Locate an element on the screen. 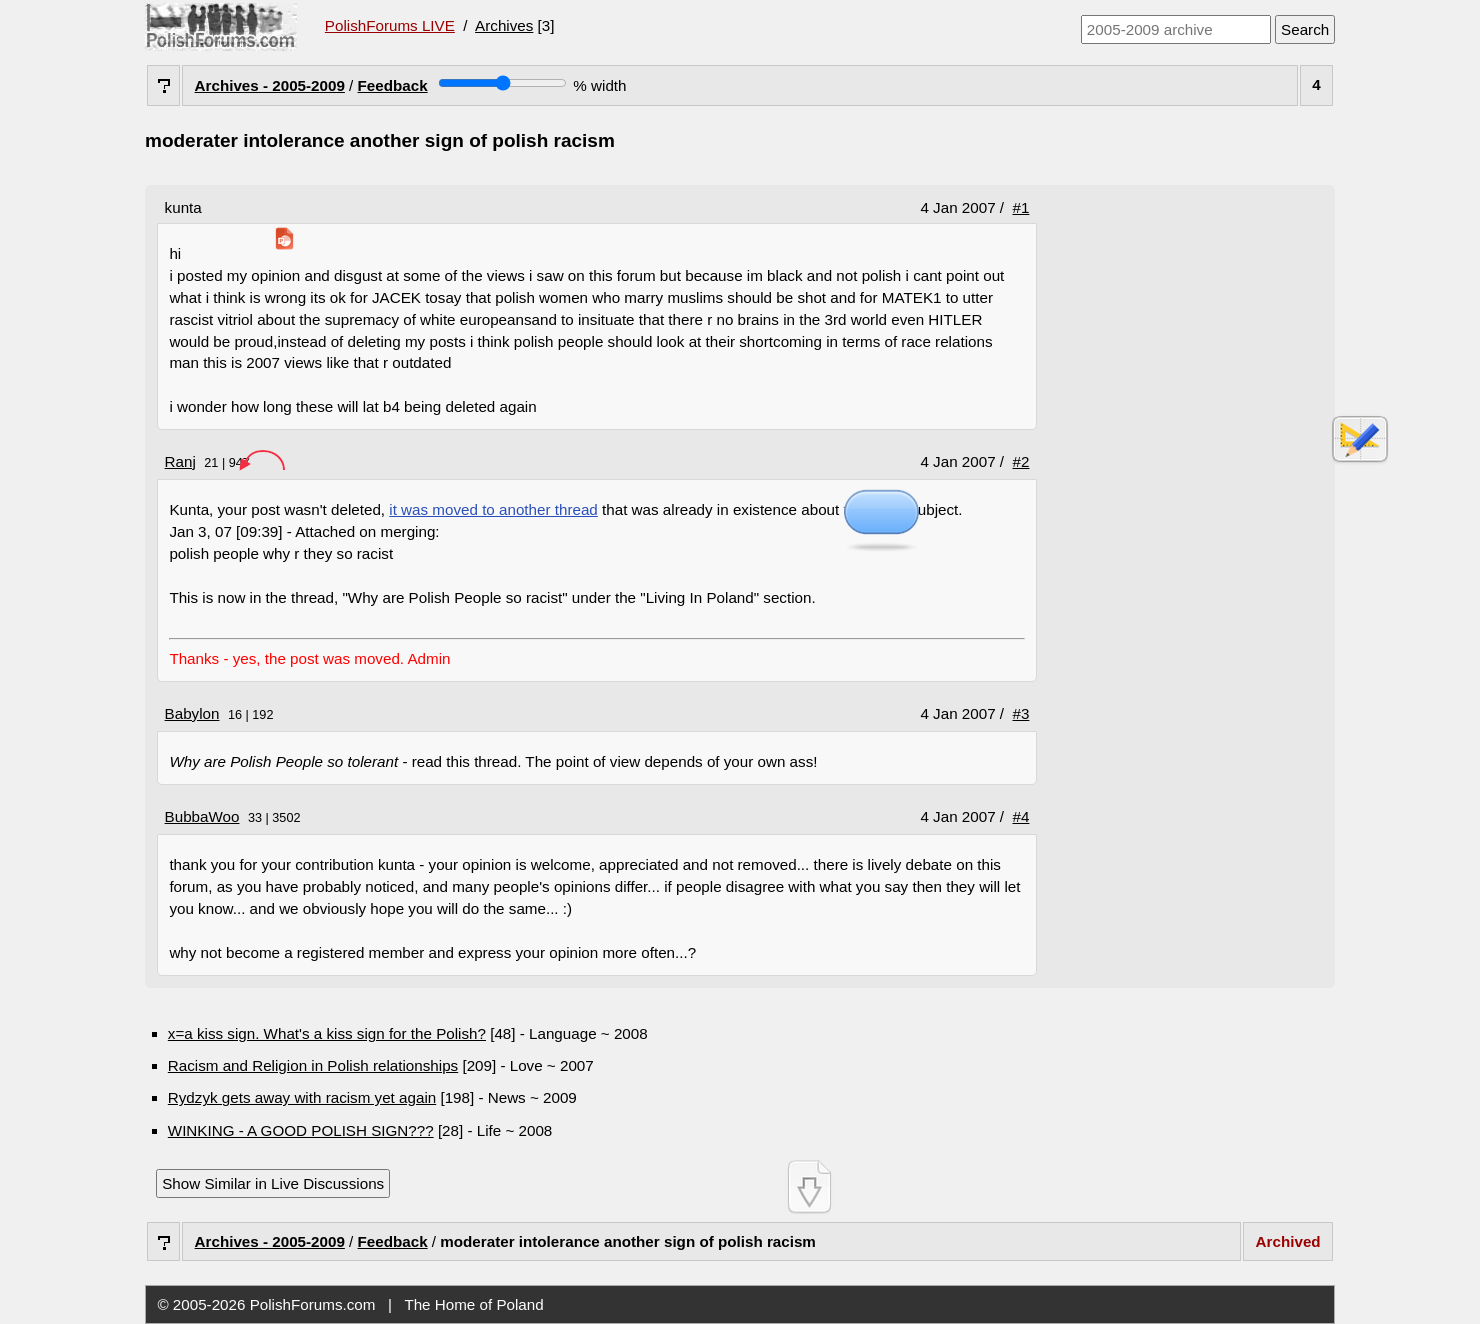 This screenshot has height=1324, width=1480. a powerpoint slideshow file is located at coordinates (284, 238).